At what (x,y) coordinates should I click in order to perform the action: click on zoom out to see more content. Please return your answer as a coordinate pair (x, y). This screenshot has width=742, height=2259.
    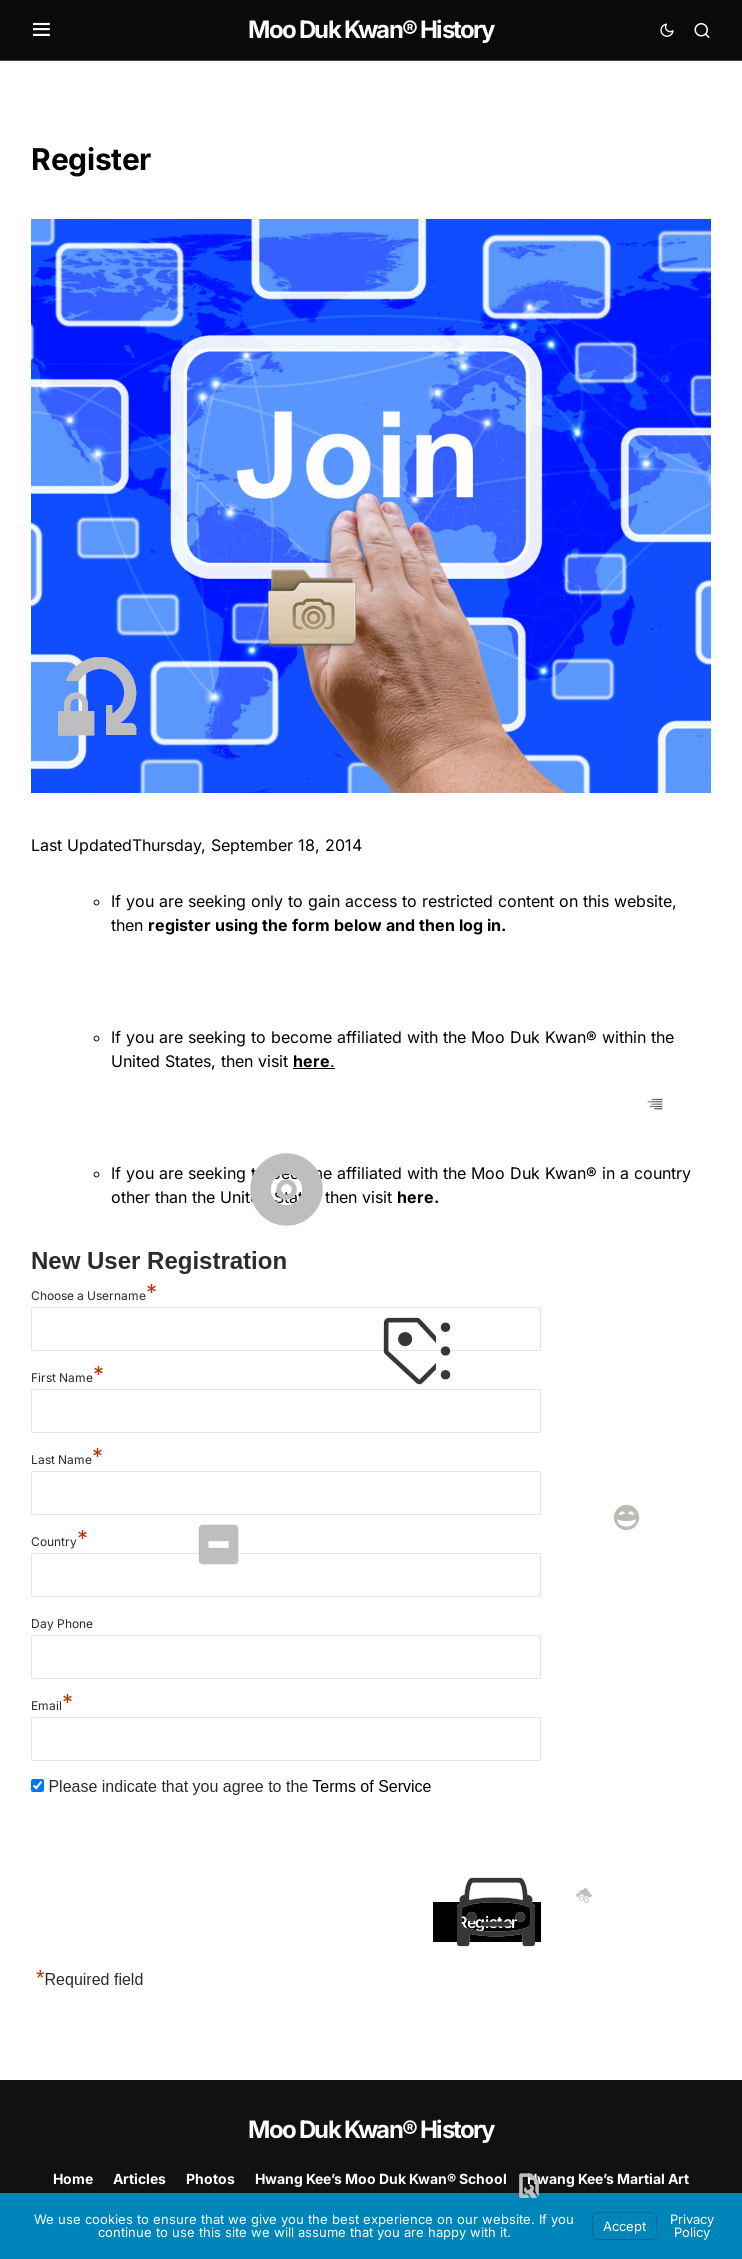
    Looking at the image, I should click on (218, 1544).